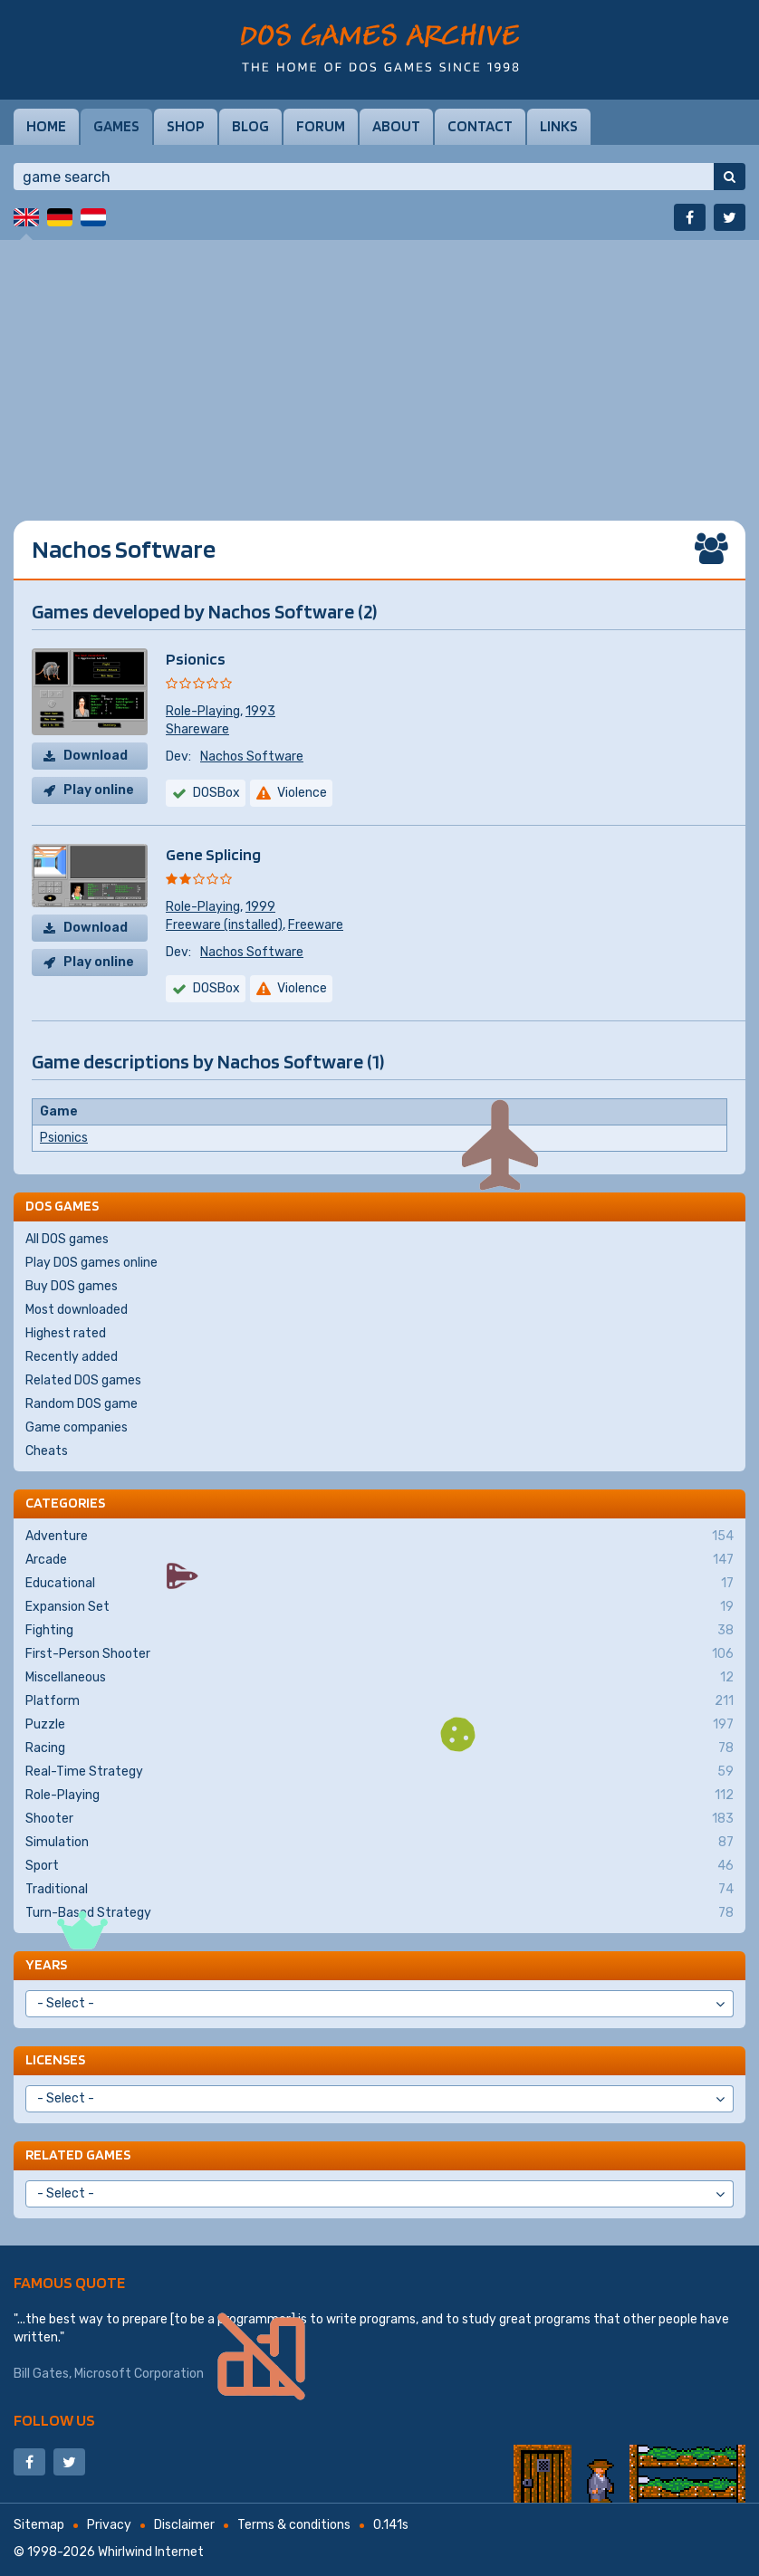  I want to click on manage cookie preferences, so click(457, 1734).